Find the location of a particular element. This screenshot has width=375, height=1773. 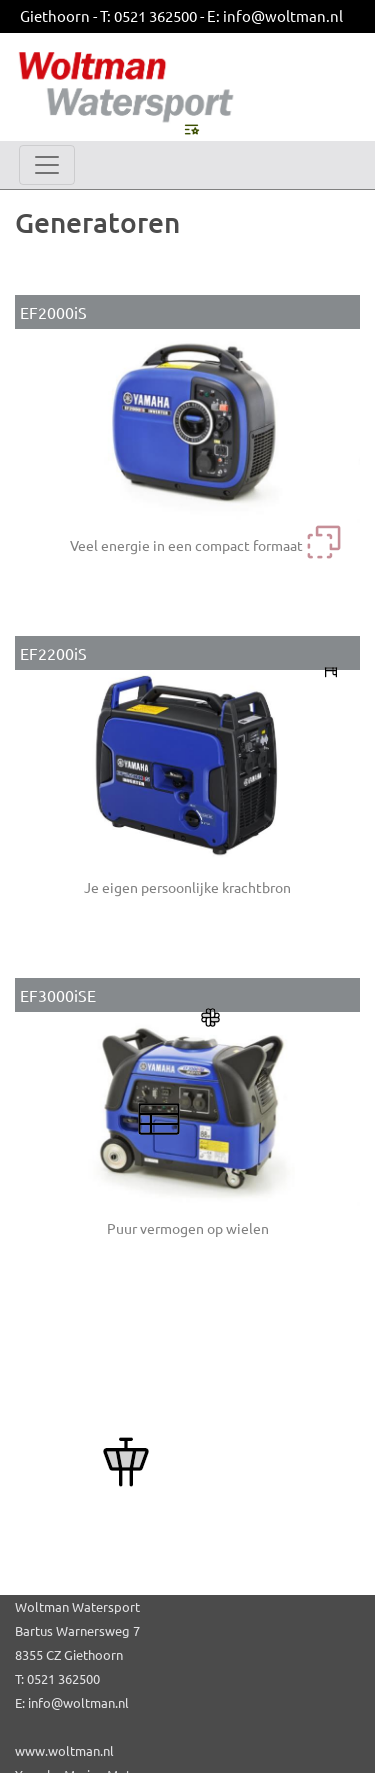

view data in table format is located at coordinates (159, 1119).